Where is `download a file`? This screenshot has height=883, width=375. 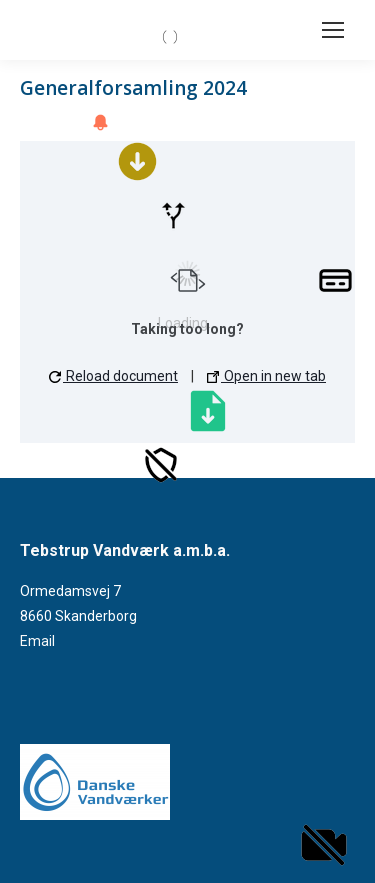 download a file is located at coordinates (208, 411).